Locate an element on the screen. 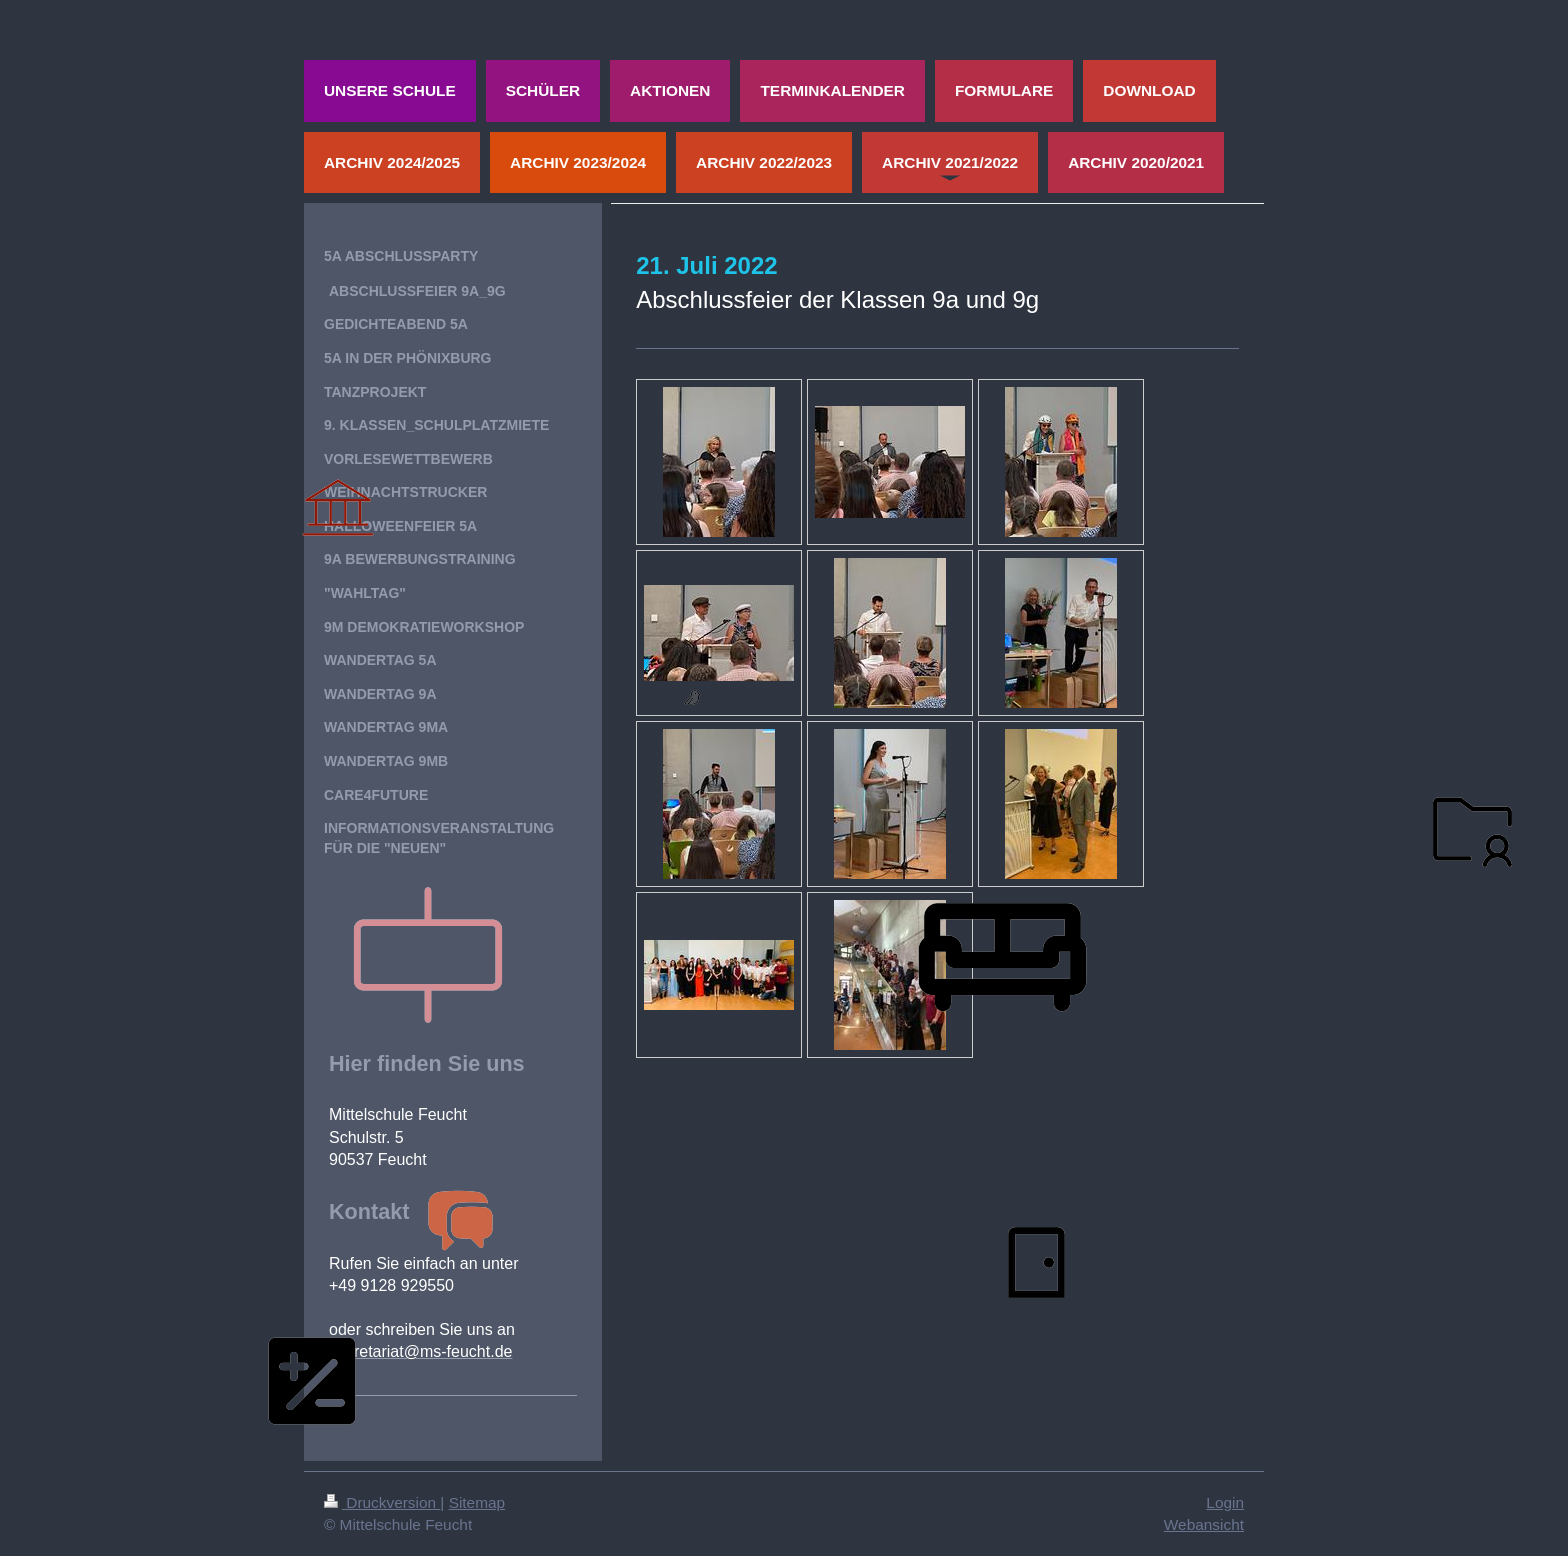 The width and height of the screenshot is (1568, 1556). toggle between adding and subtracting values is located at coordinates (312, 1381).